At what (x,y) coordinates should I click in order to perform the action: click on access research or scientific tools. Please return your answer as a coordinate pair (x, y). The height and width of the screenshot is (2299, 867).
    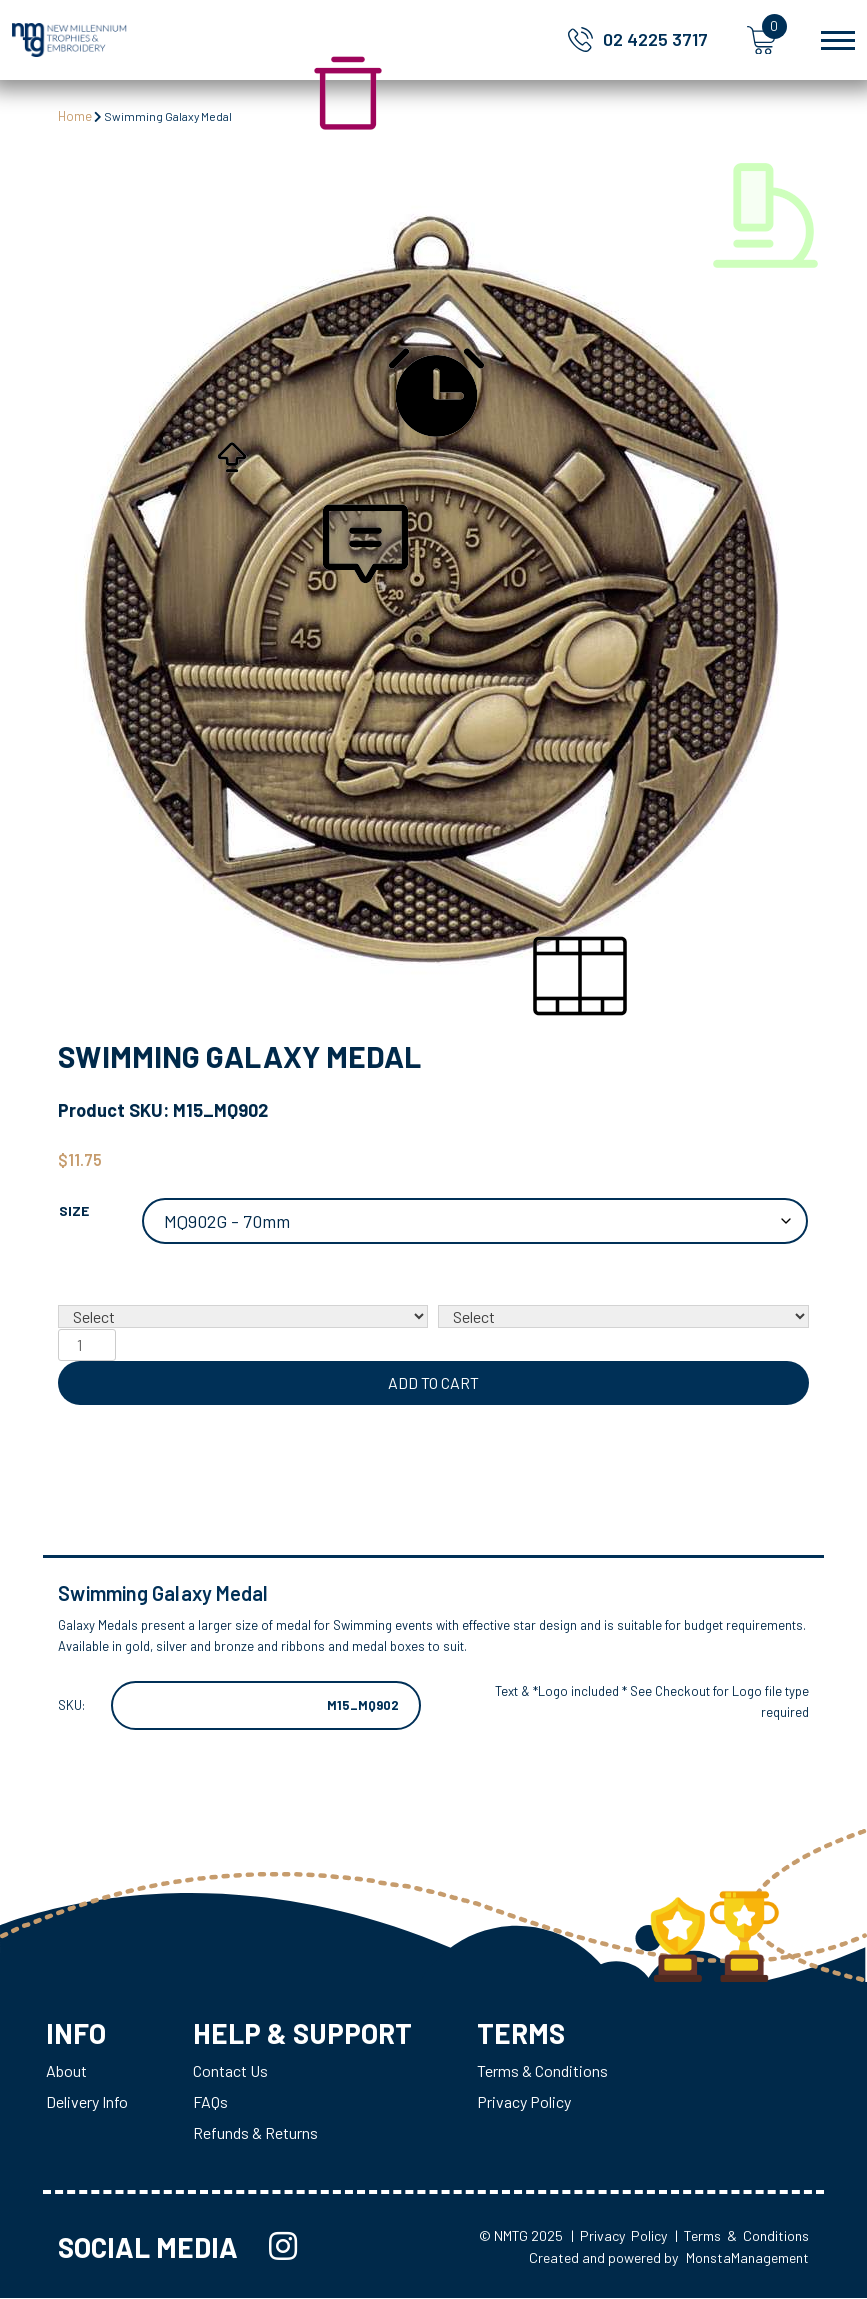
    Looking at the image, I should click on (765, 219).